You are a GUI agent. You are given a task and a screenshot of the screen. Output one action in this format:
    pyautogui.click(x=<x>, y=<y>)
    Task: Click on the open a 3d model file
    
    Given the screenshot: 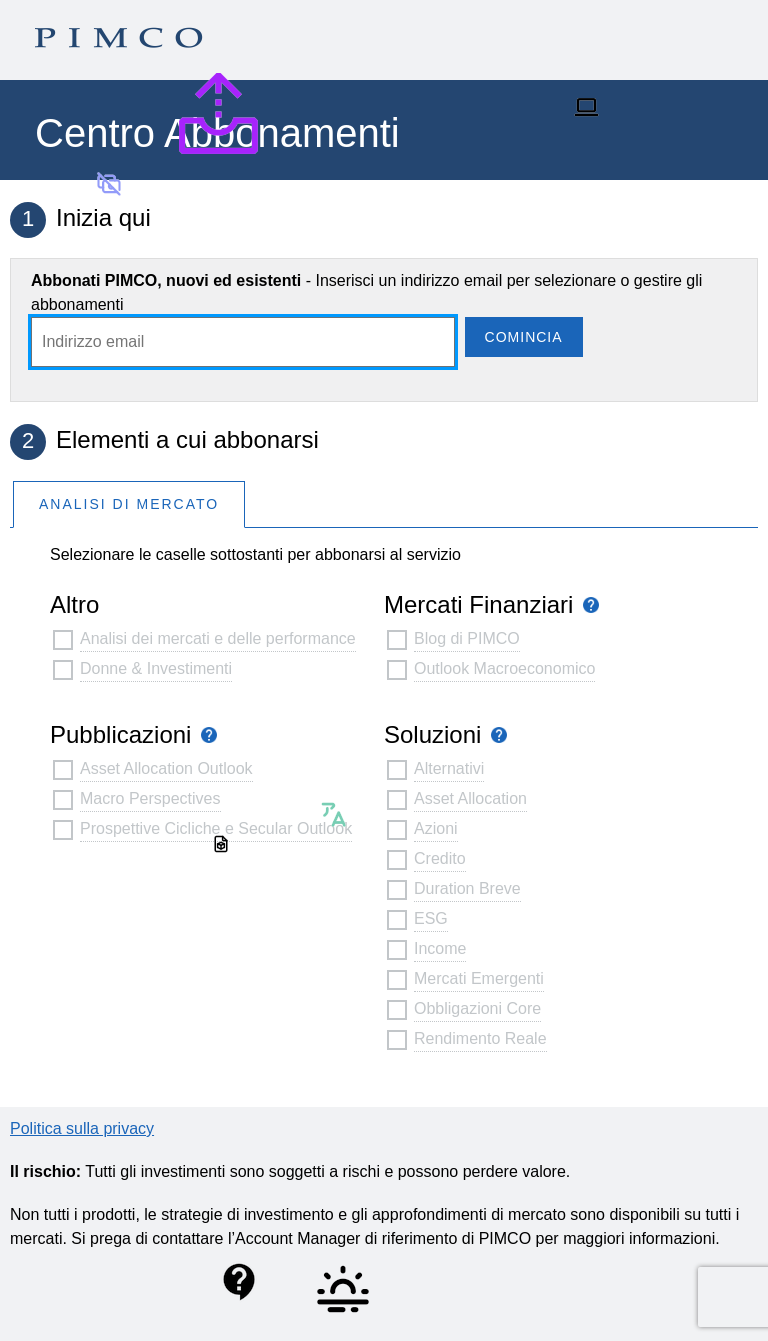 What is the action you would take?
    pyautogui.click(x=221, y=844)
    